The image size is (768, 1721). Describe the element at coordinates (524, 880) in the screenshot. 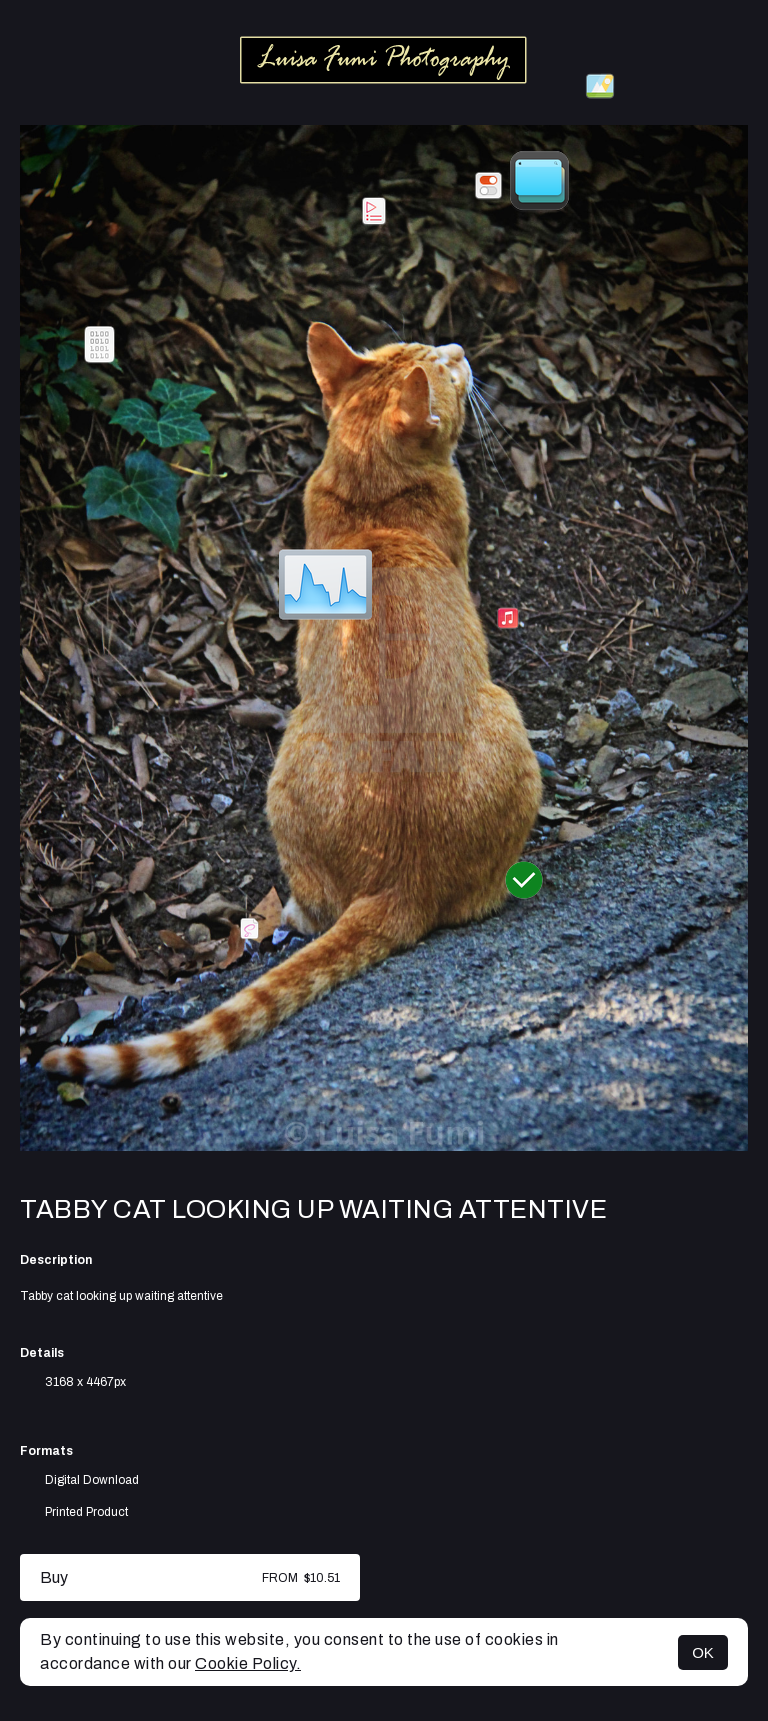

I see `indicates file successfully synced with insync` at that location.